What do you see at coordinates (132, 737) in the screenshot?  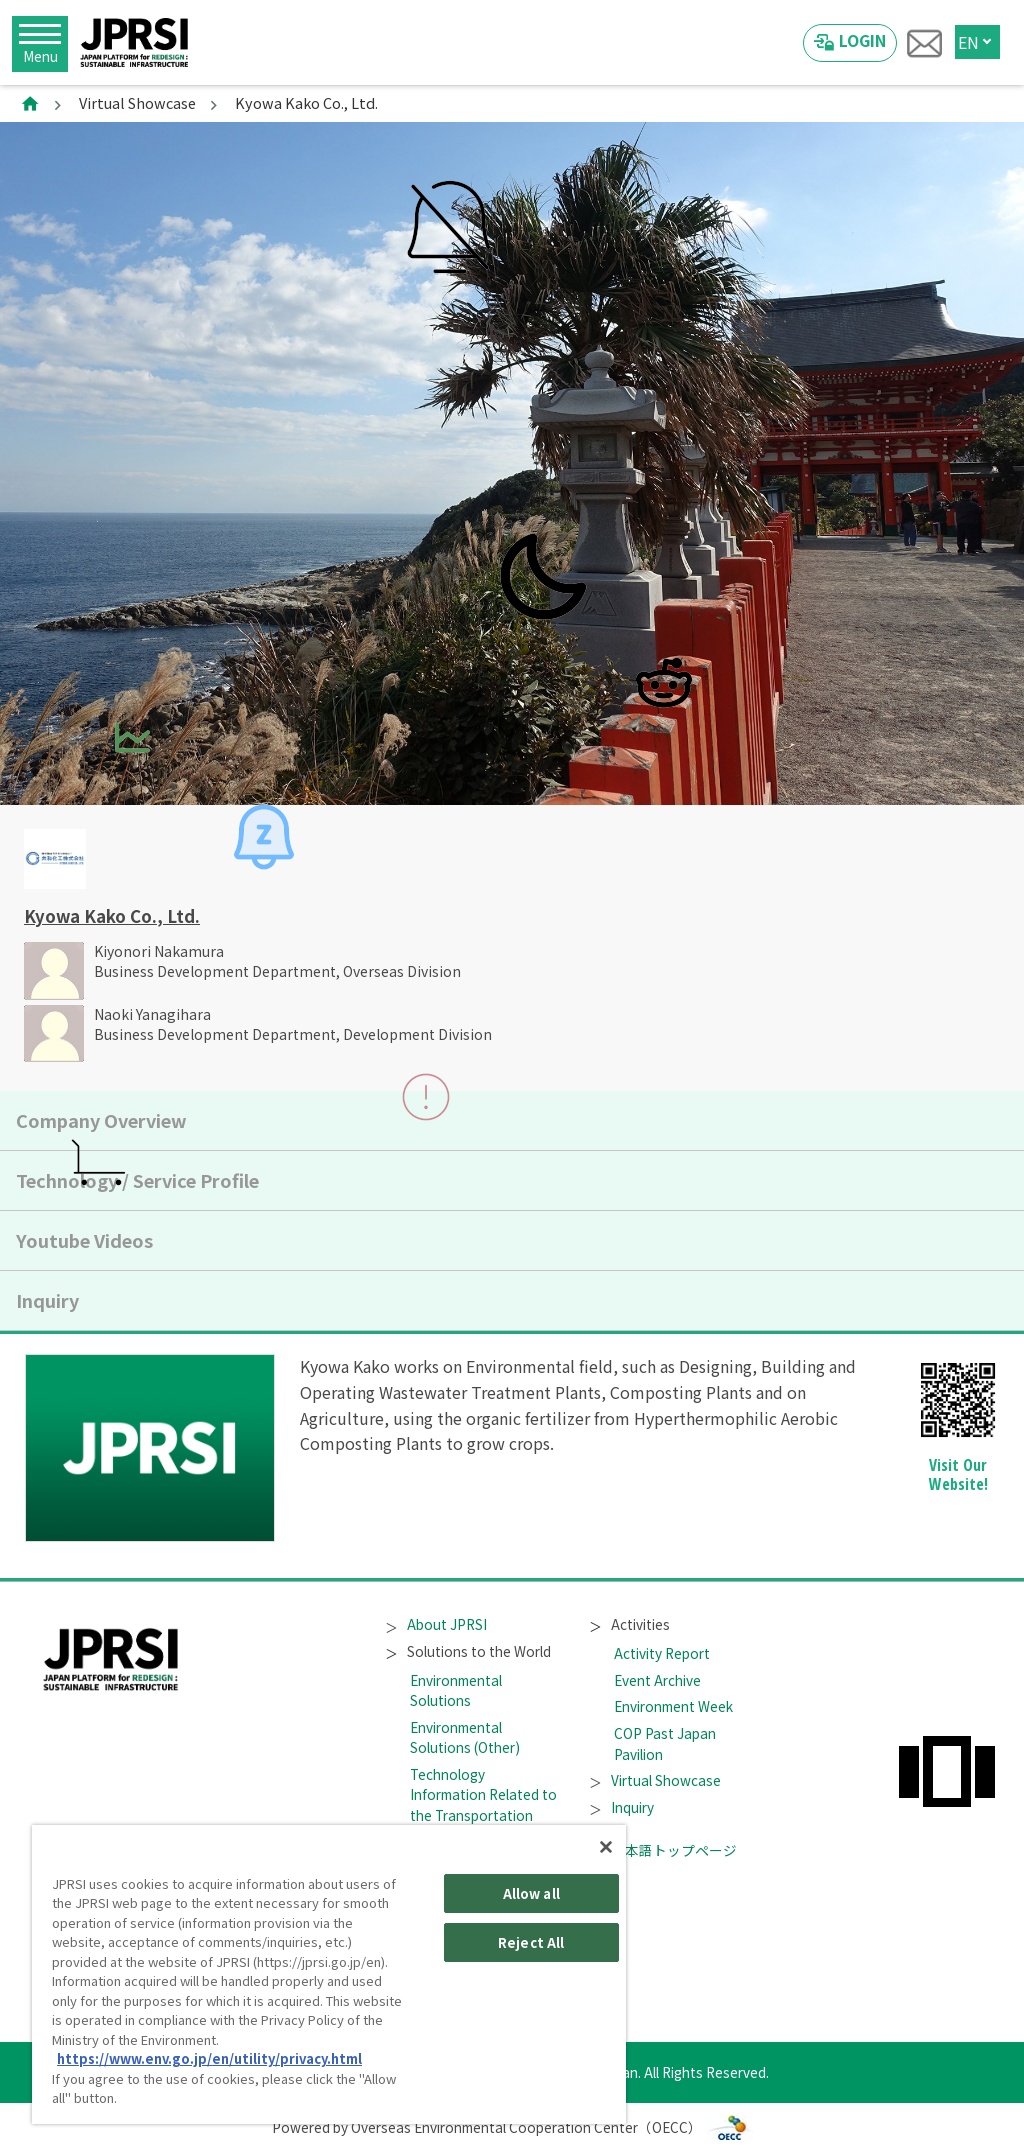 I see `view analytics or statistics` at bounding box center [132, 737].